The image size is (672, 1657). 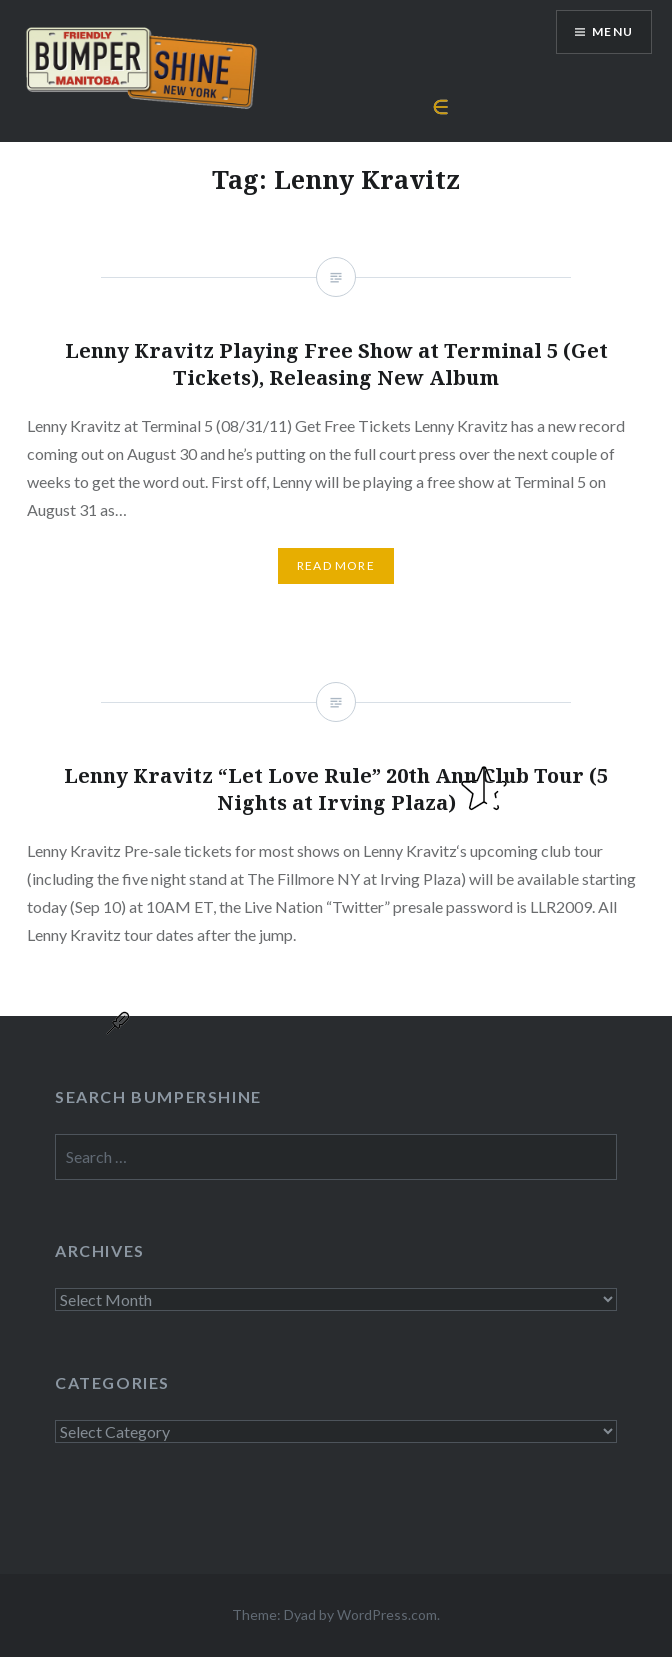 What do you see at coordinates (441, 107) in the screenshot?
I see `indicates set membership in mathematical notation` at bounding box center [441, 107].